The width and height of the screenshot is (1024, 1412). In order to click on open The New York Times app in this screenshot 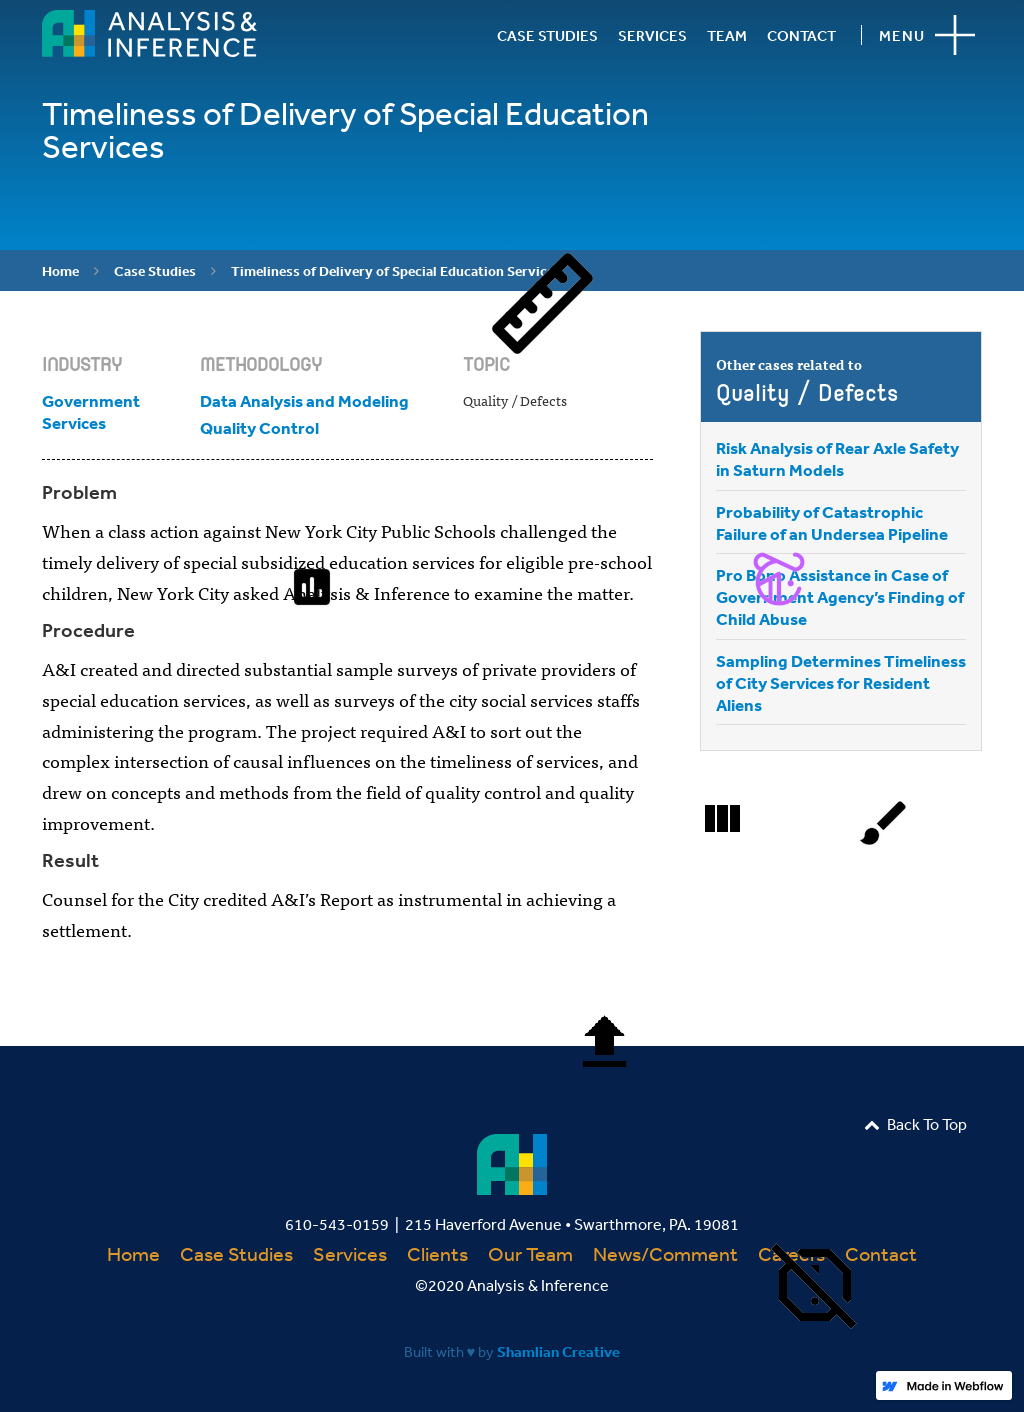, I will do `click(779, 578)`.